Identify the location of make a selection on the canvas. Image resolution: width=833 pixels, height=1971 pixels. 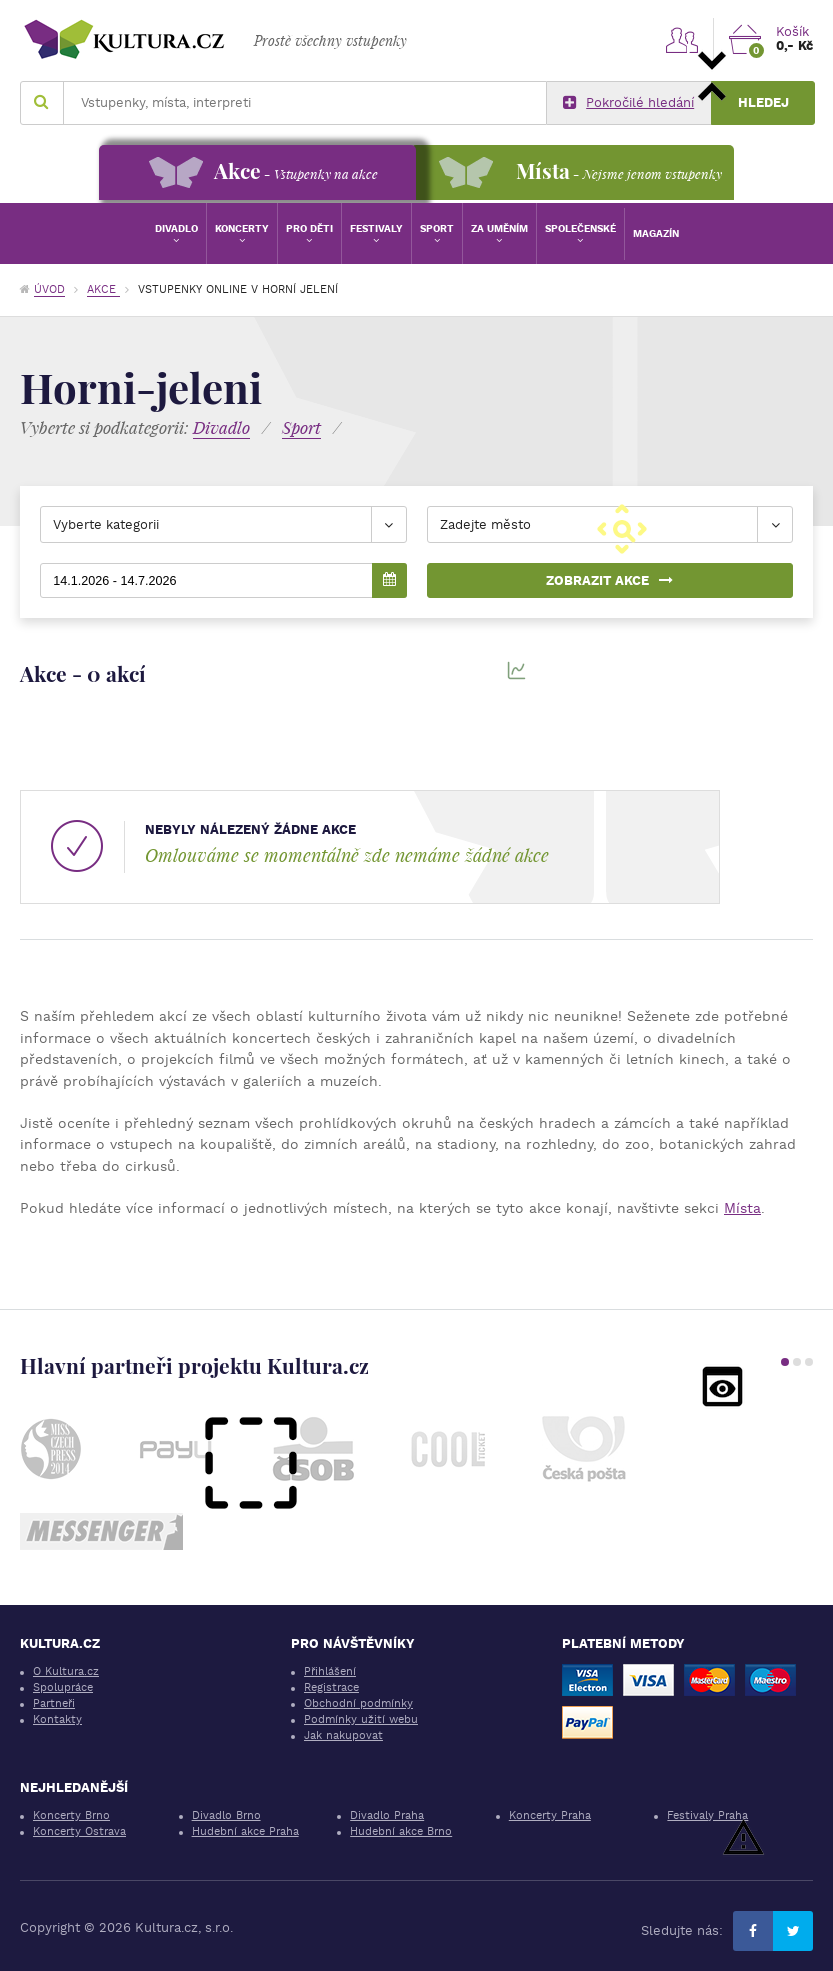
(251, 1463).